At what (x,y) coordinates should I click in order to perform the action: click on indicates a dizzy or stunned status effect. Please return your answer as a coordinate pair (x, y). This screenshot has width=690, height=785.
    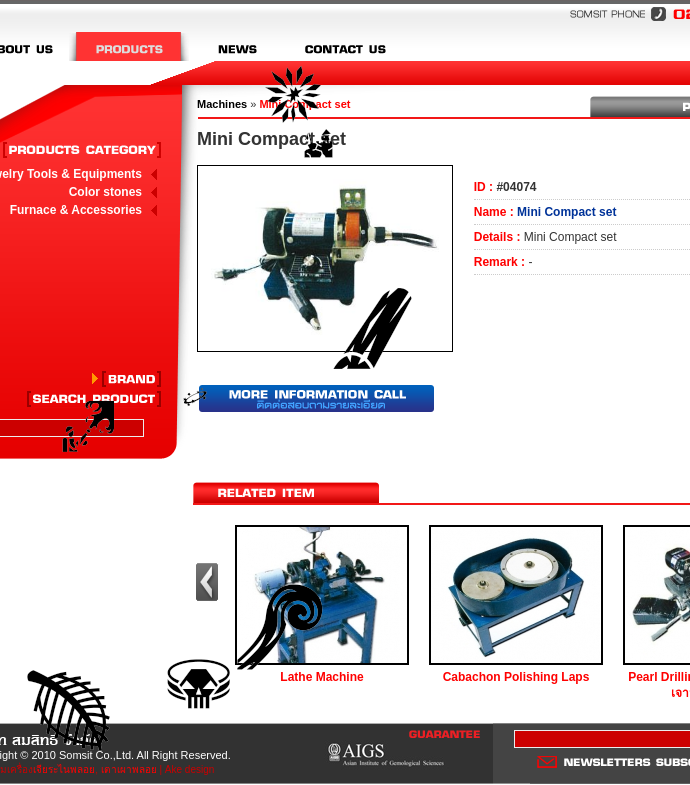
    Looking at the image, I should click on (195, 397).